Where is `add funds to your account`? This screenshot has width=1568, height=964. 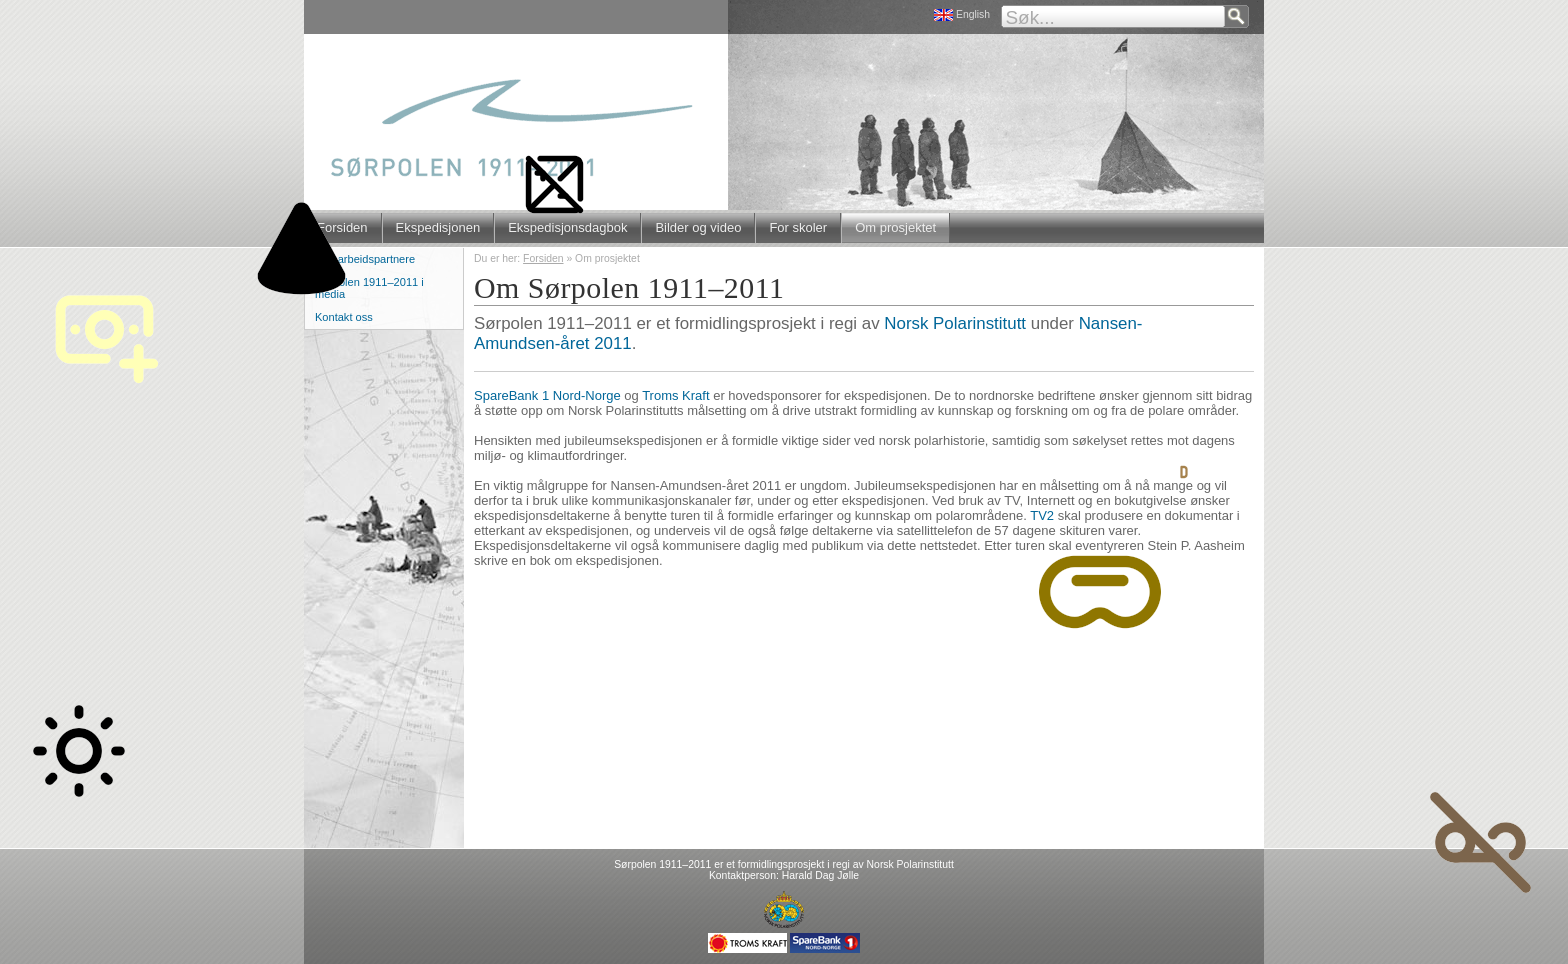 add funds to your account is located at coordinates (104, 329).